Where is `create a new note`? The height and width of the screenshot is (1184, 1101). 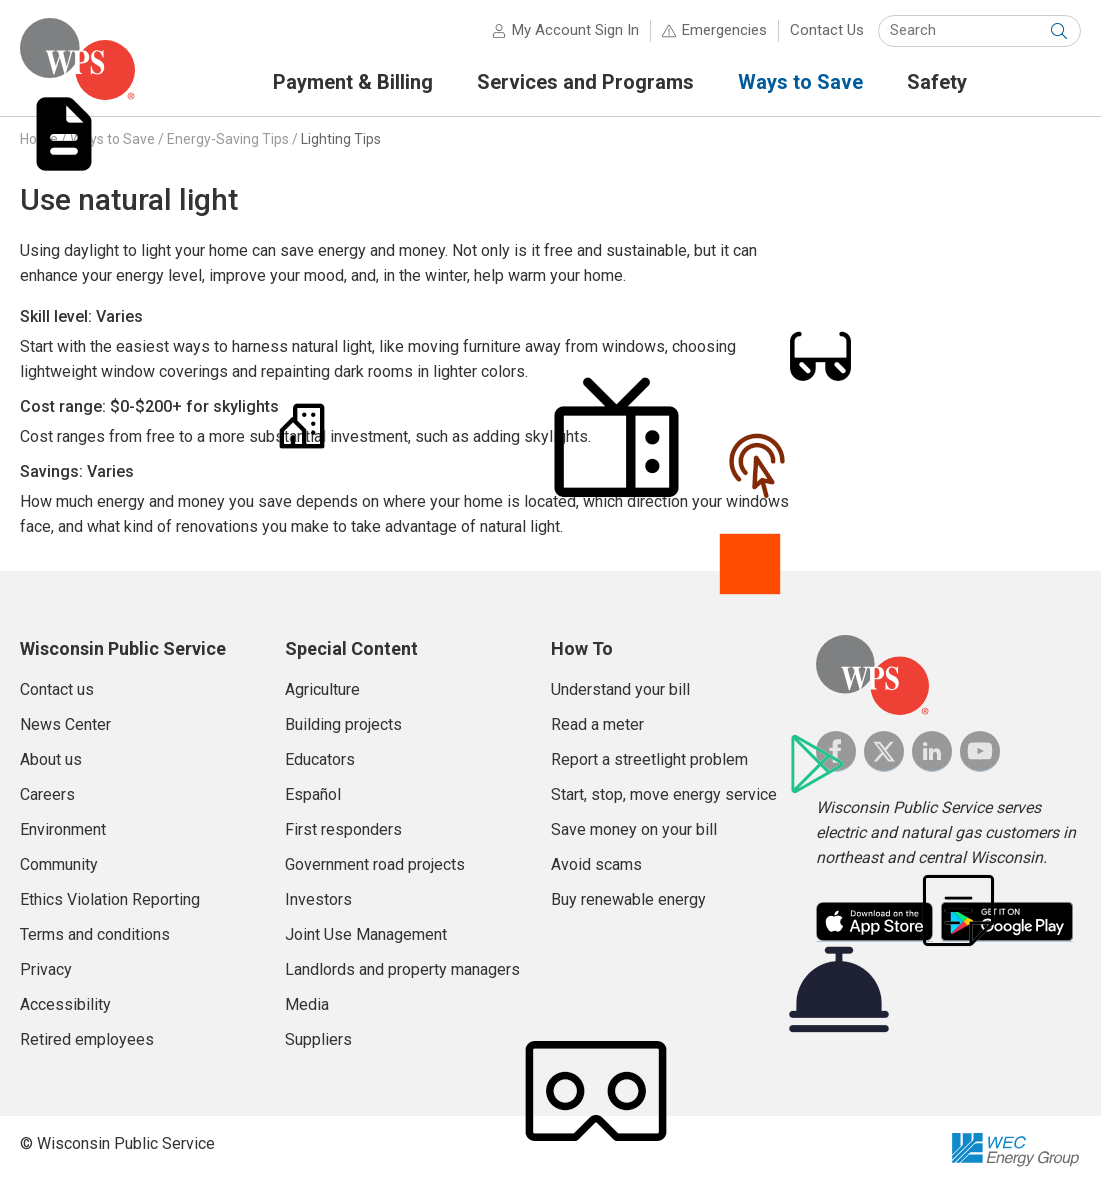 create a new note is located at coordinates (958, 910).